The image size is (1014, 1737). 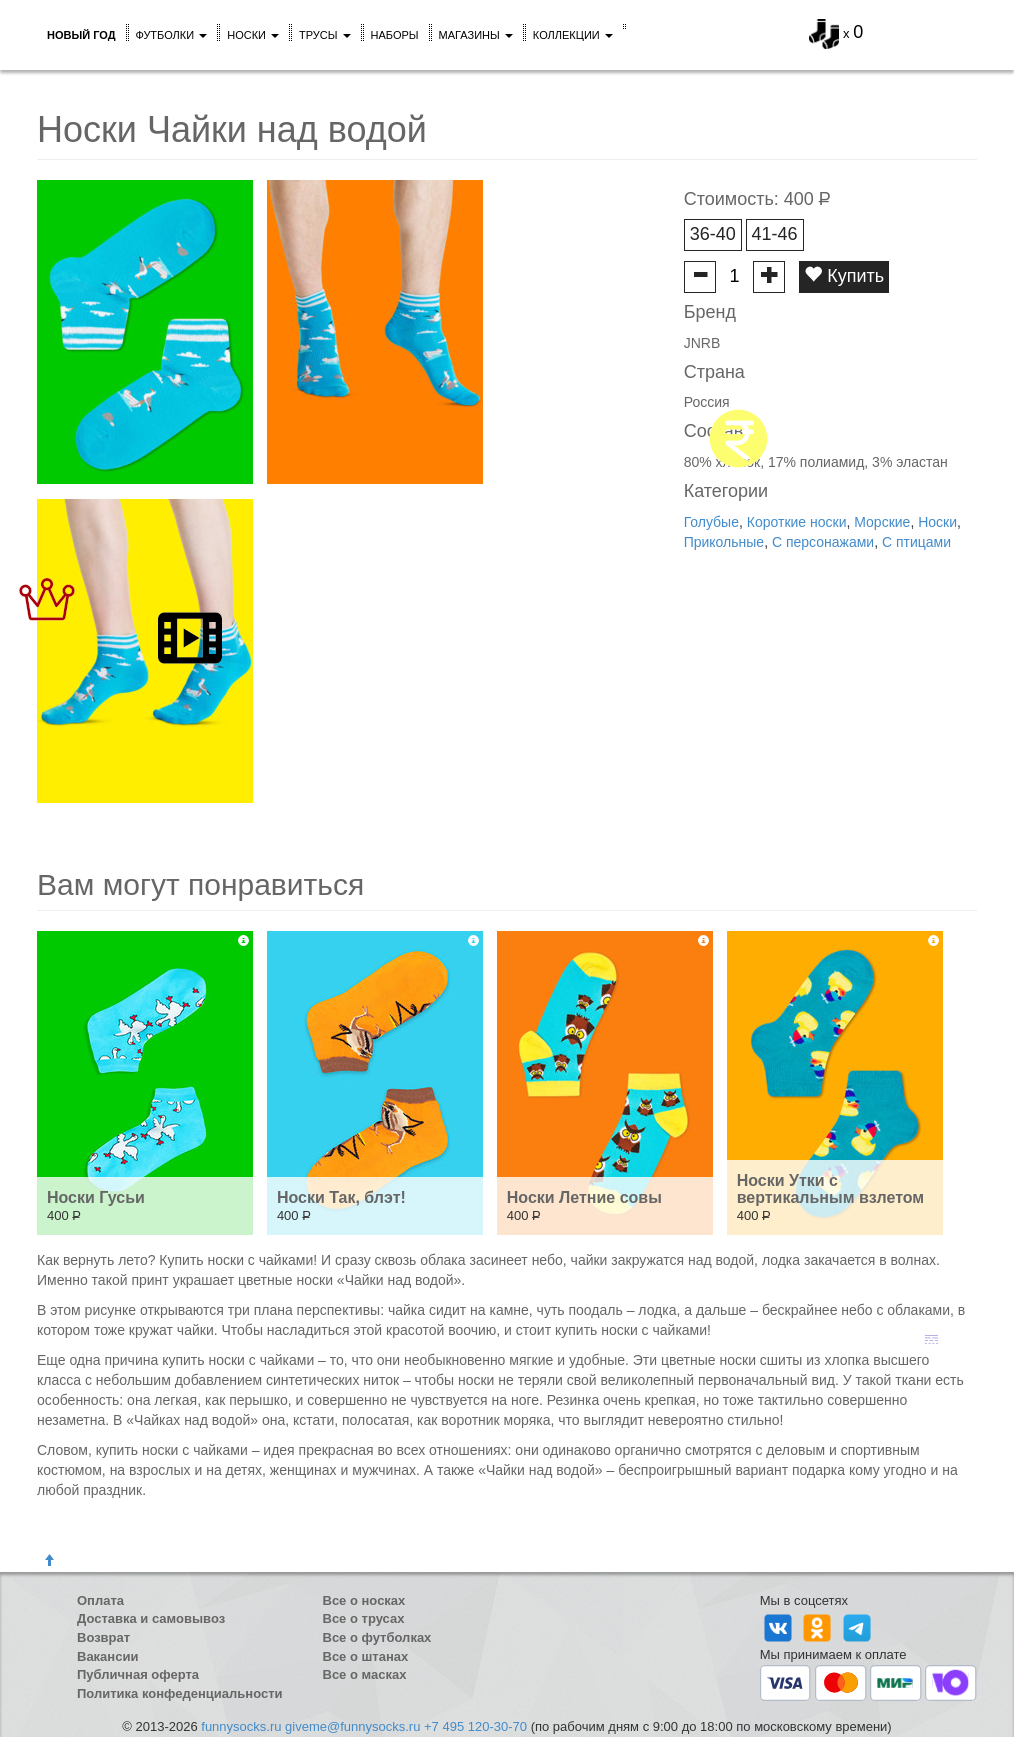 I want to click on apply a gradient fill to selected object, so click(x=931, y=1339).